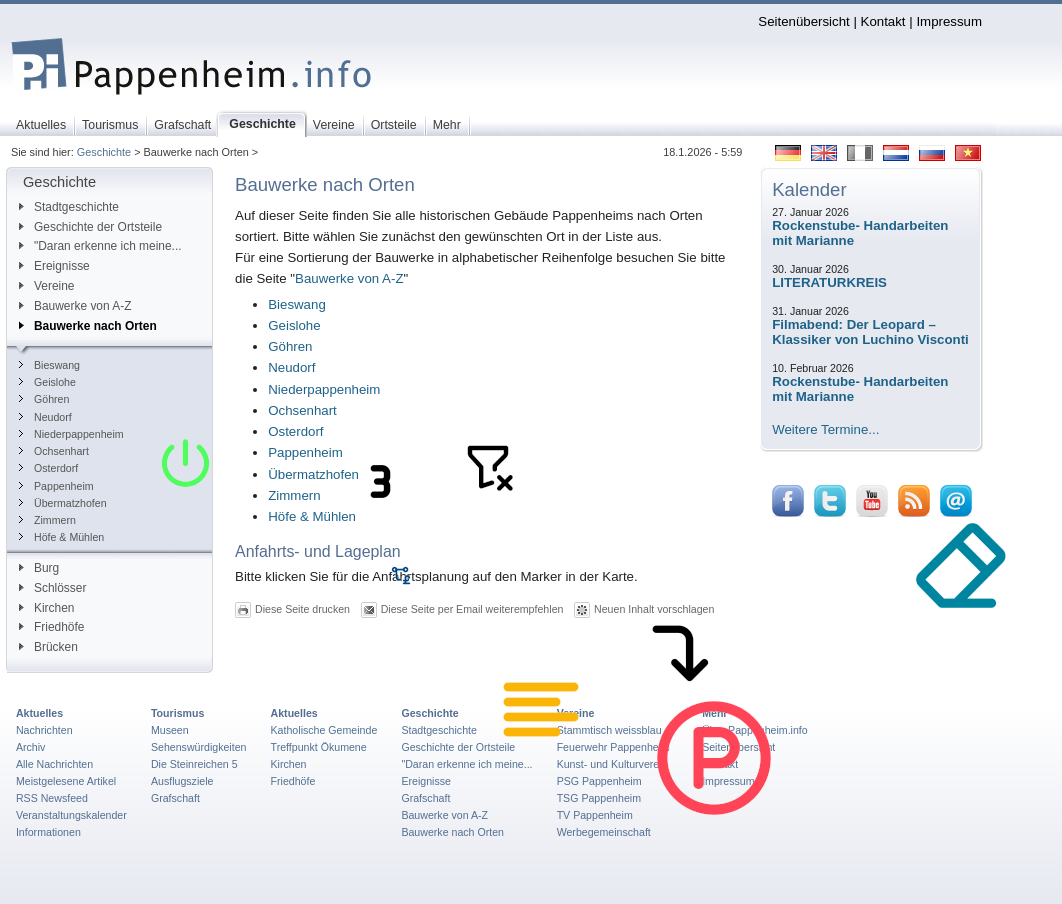 This screenshot has height=904, width=1062. Describe the element at coordinates (488, 466) in the screenshot. I see `clear all active filters` at that location.